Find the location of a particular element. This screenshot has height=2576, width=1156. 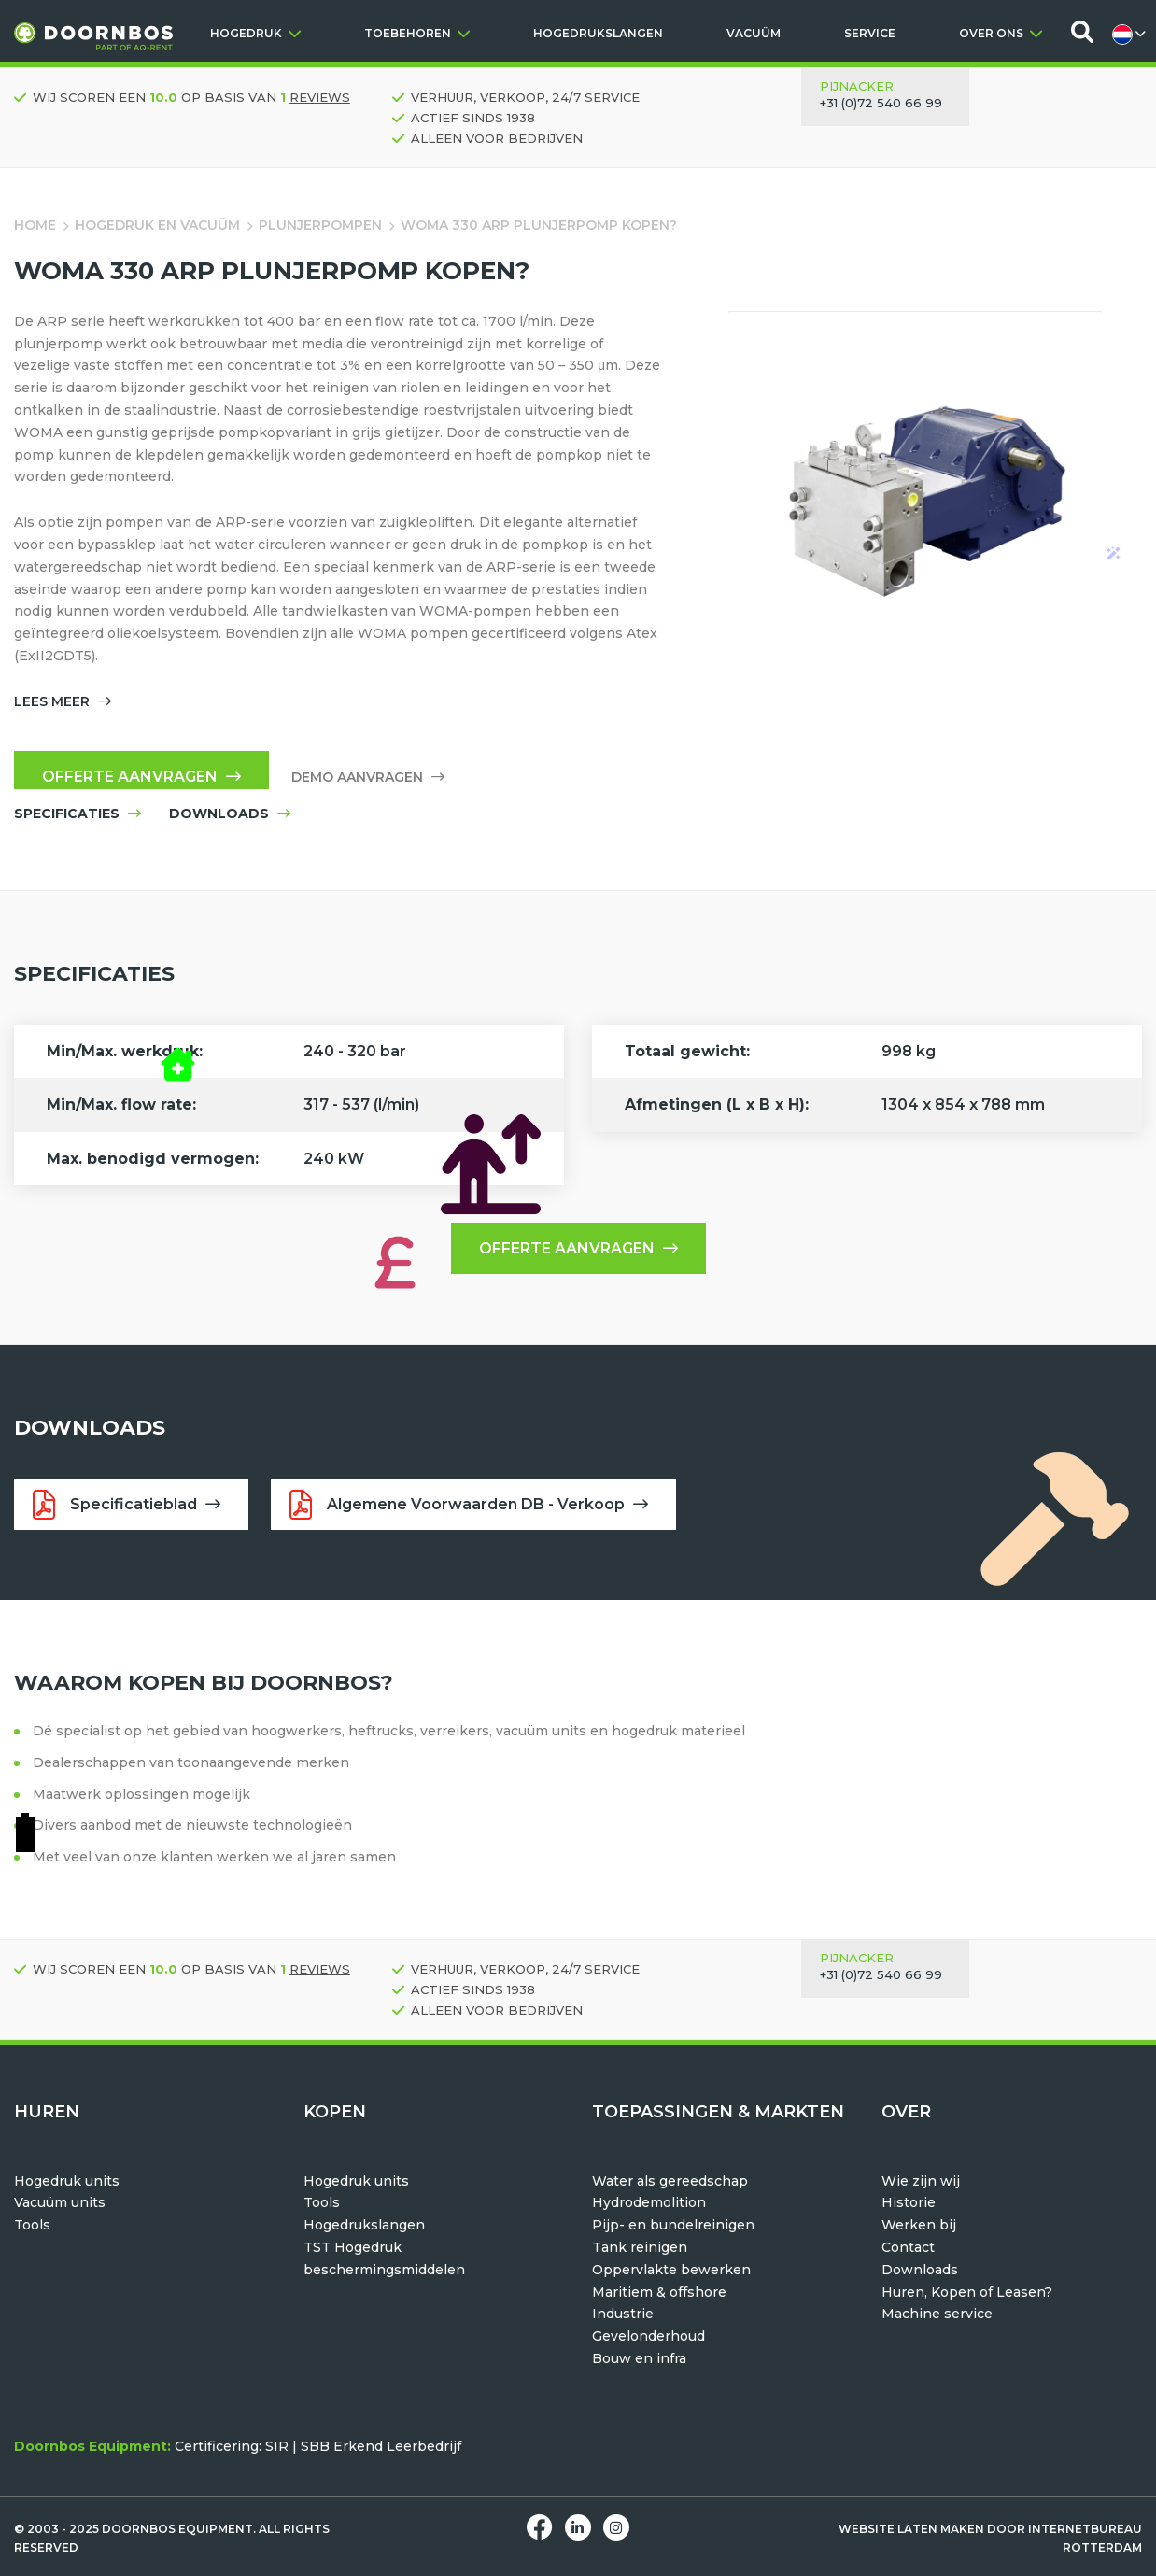

indicates current battery level is located at coordinates (25, 1833).